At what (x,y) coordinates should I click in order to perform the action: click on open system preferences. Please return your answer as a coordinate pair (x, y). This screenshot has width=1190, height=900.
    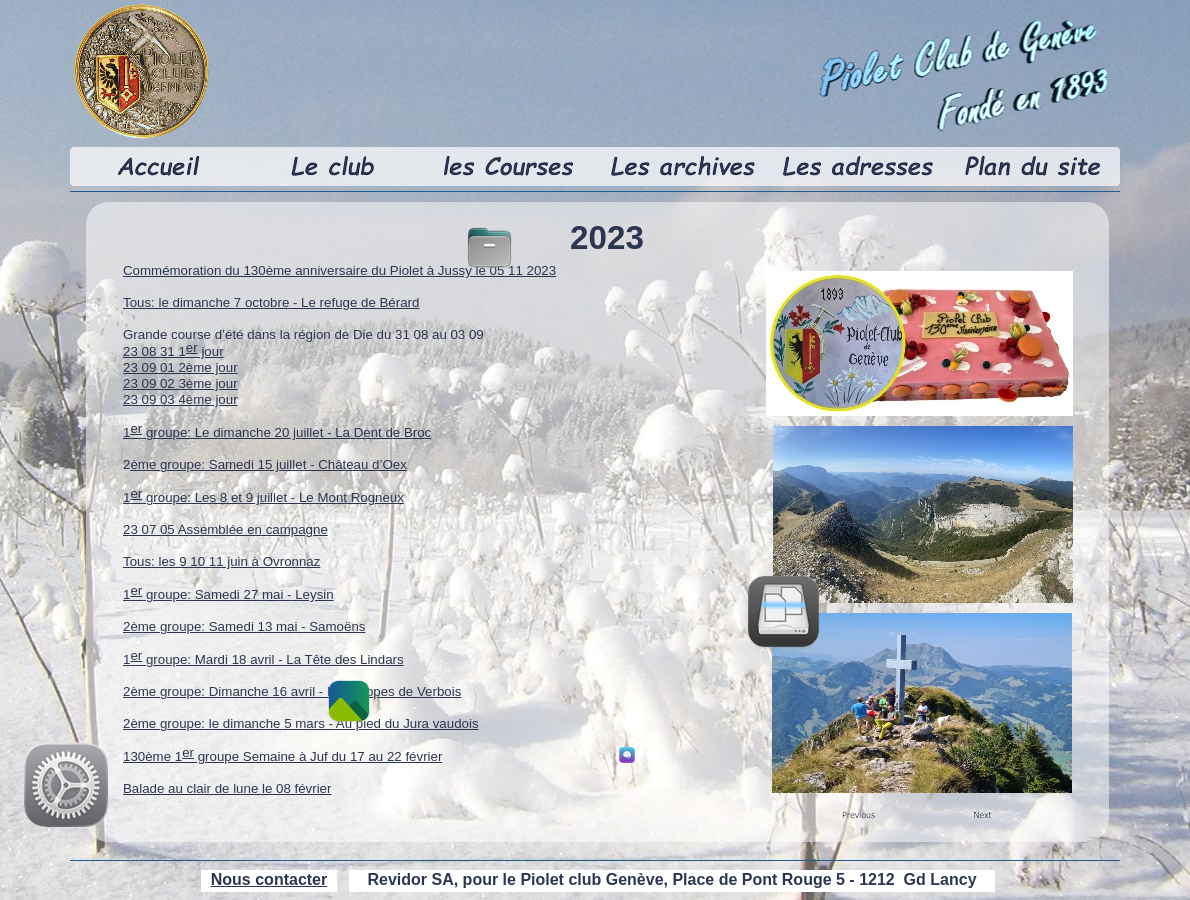
    Looking at the image, I should click on (66, 785).